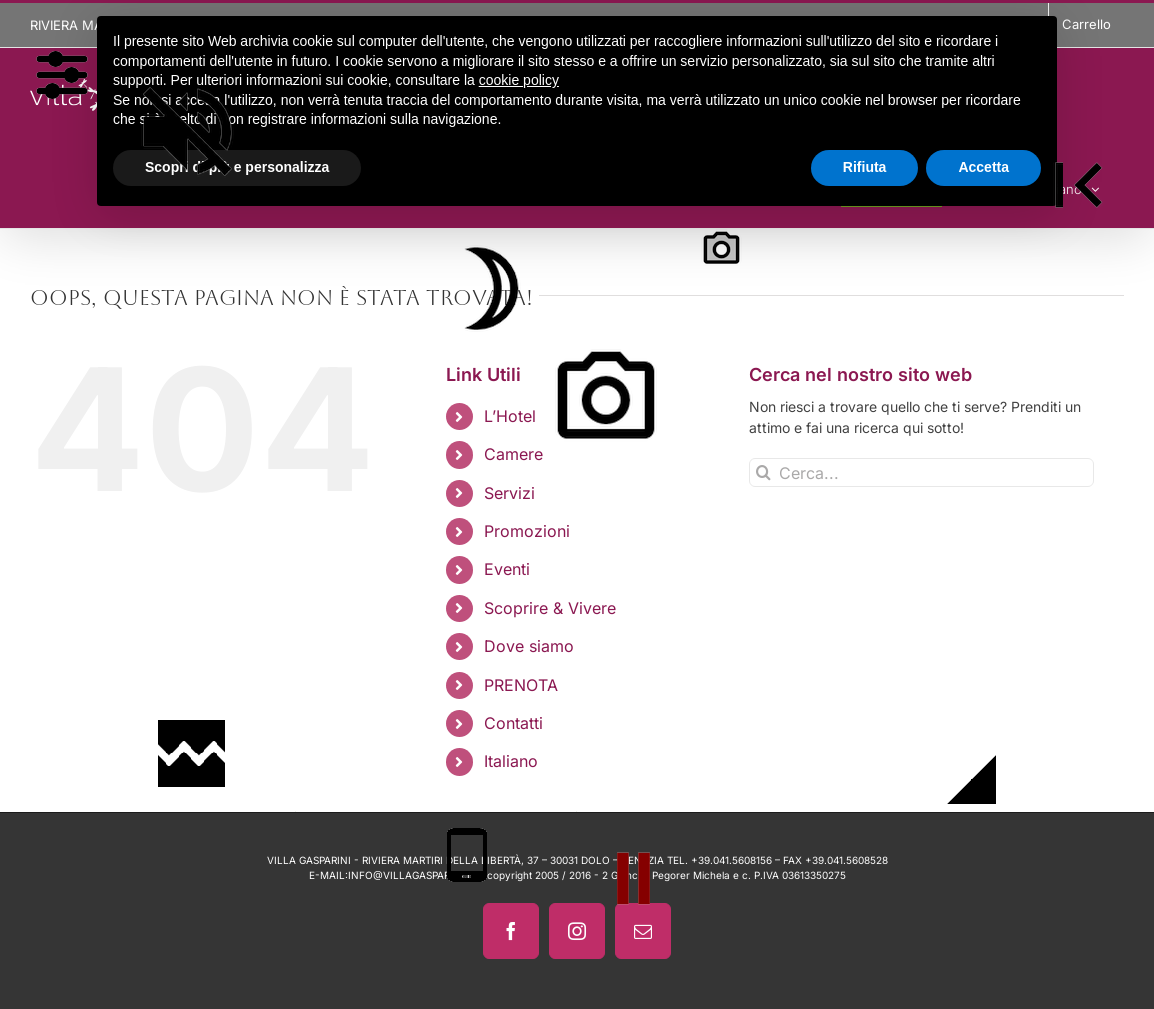 The width and height of the screenshot is (1154, 1009). I want to click on go to first page, so click(1078, 185).